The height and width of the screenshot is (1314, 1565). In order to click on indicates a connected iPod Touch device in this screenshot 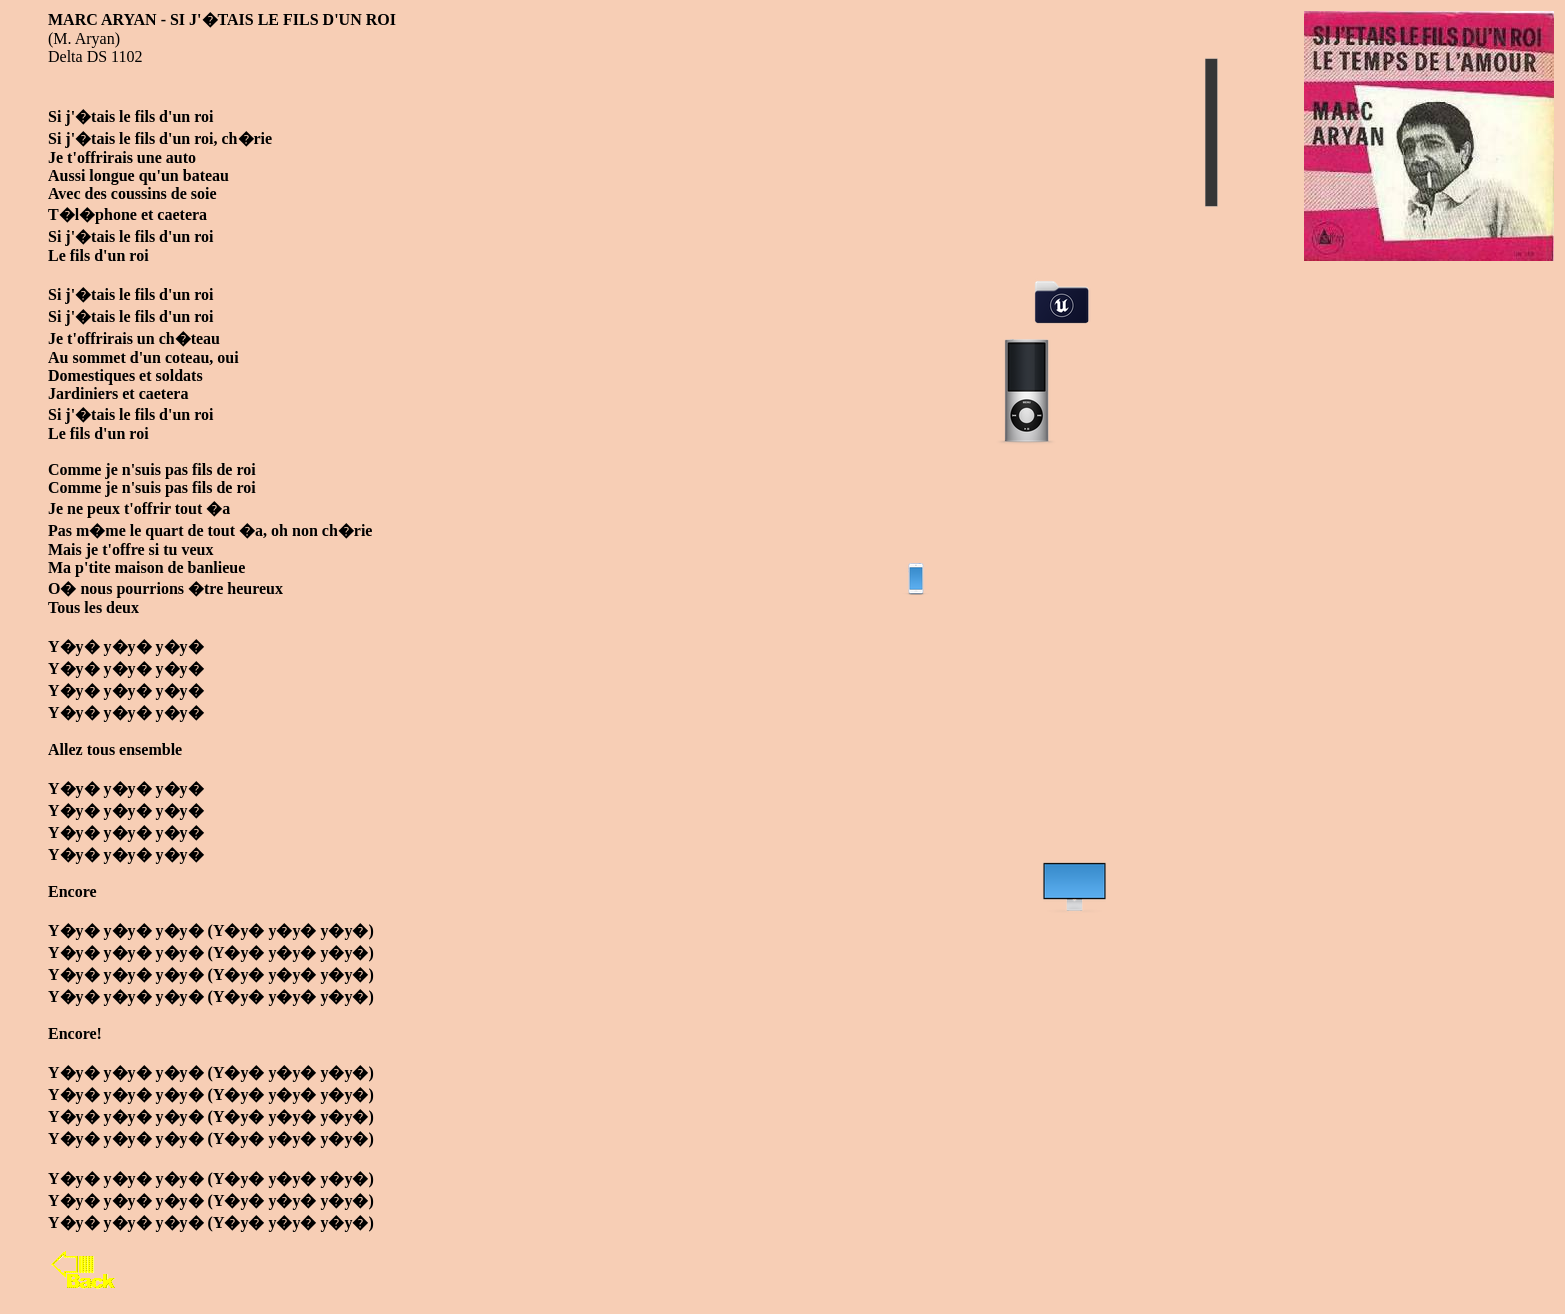, I will do `click(916, 579)`.